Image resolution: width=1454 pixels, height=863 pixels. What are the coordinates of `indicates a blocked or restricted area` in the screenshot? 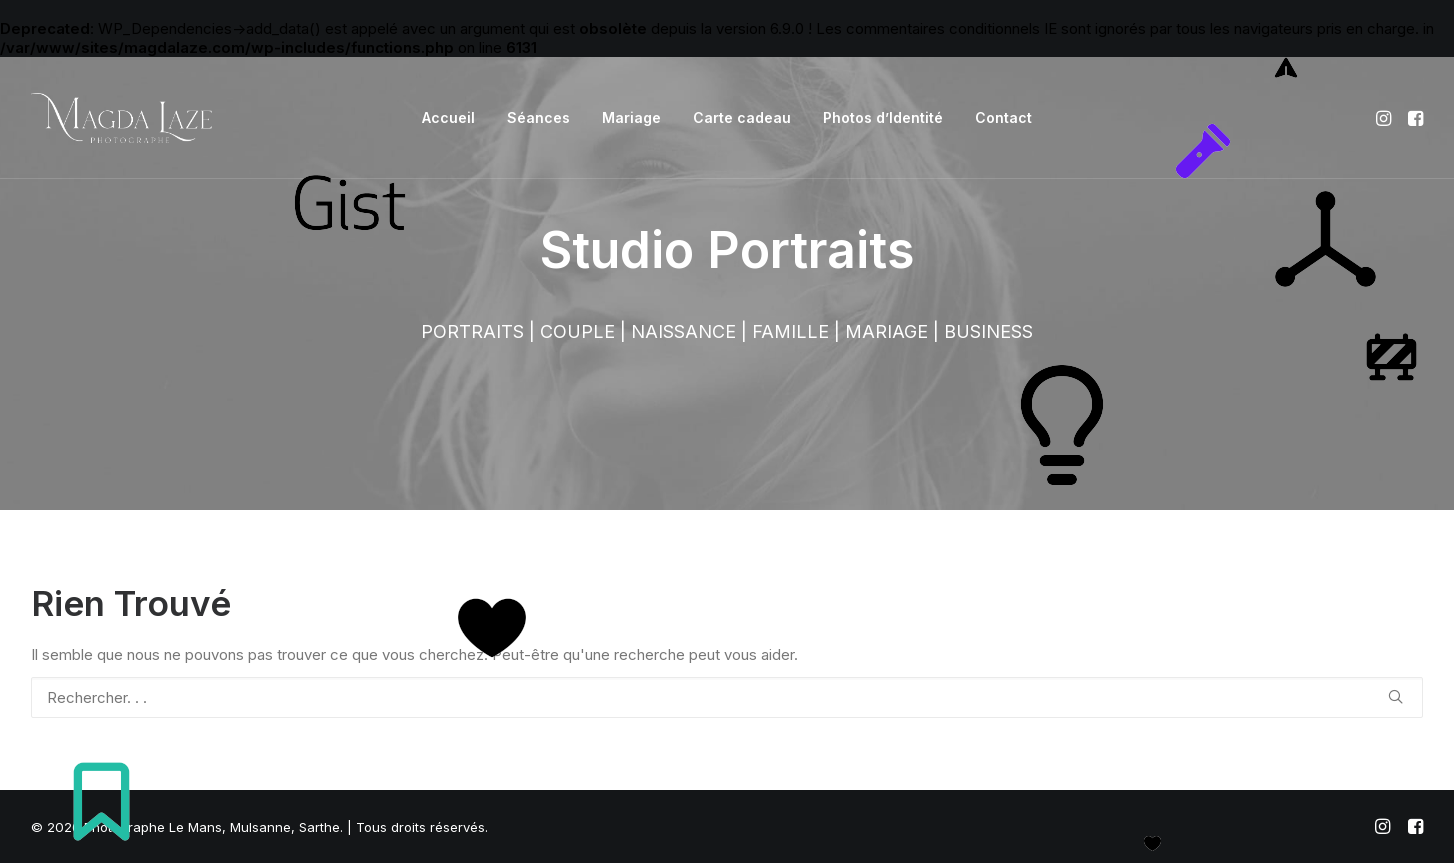 It's located at (1391, 355).